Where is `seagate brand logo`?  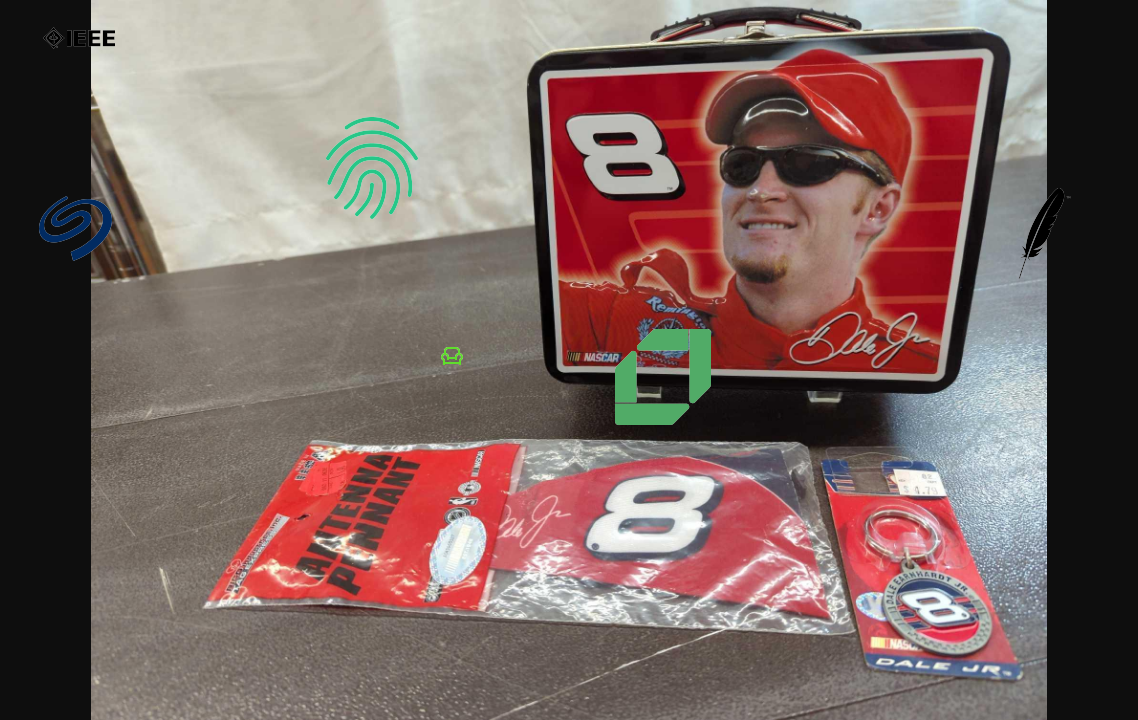
seagate brand logo is located at coordinates (75, 228).